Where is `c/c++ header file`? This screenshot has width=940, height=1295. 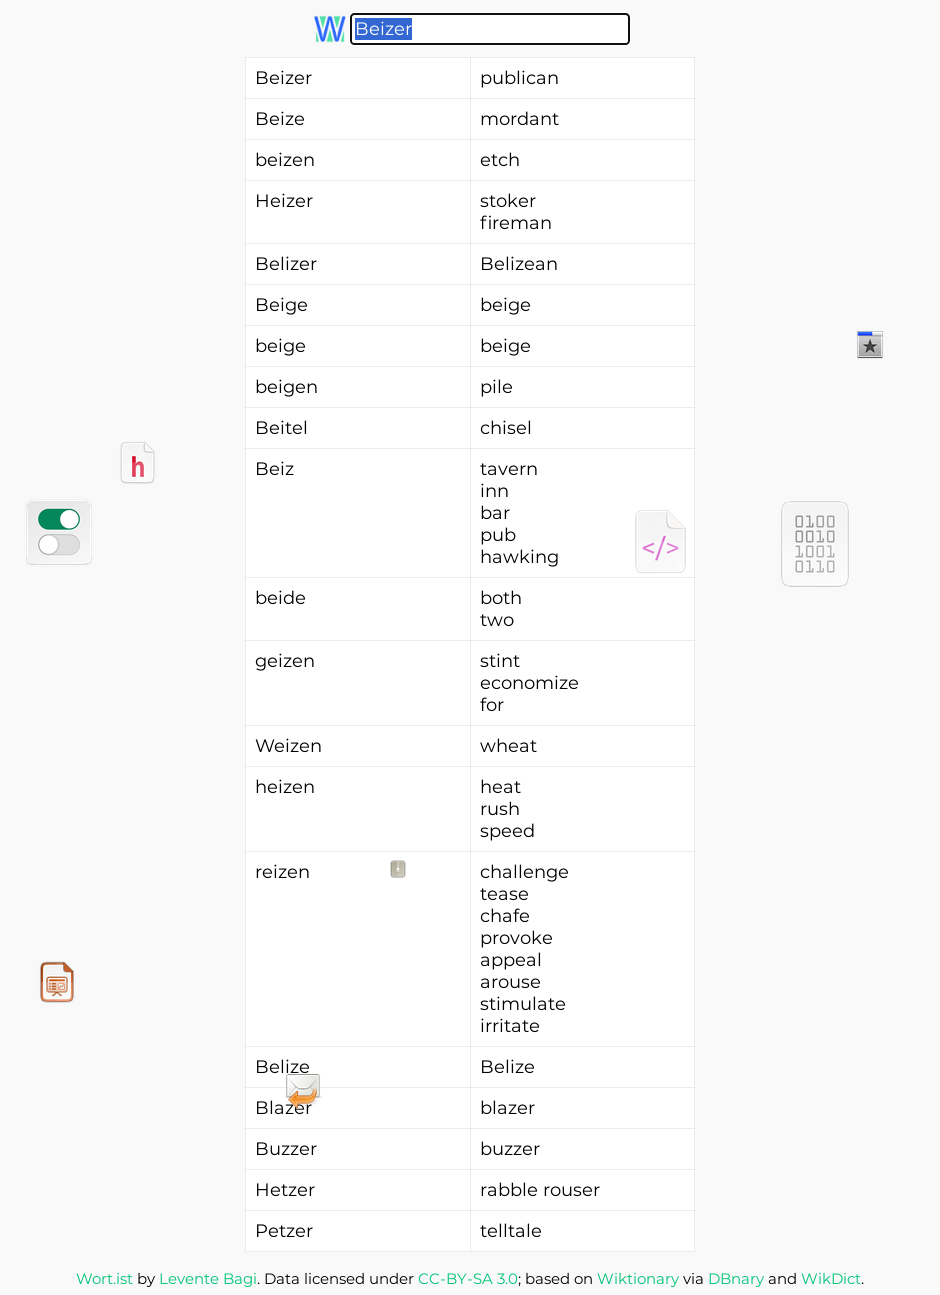
c/c++ header file is located at coordinates (137, 462).